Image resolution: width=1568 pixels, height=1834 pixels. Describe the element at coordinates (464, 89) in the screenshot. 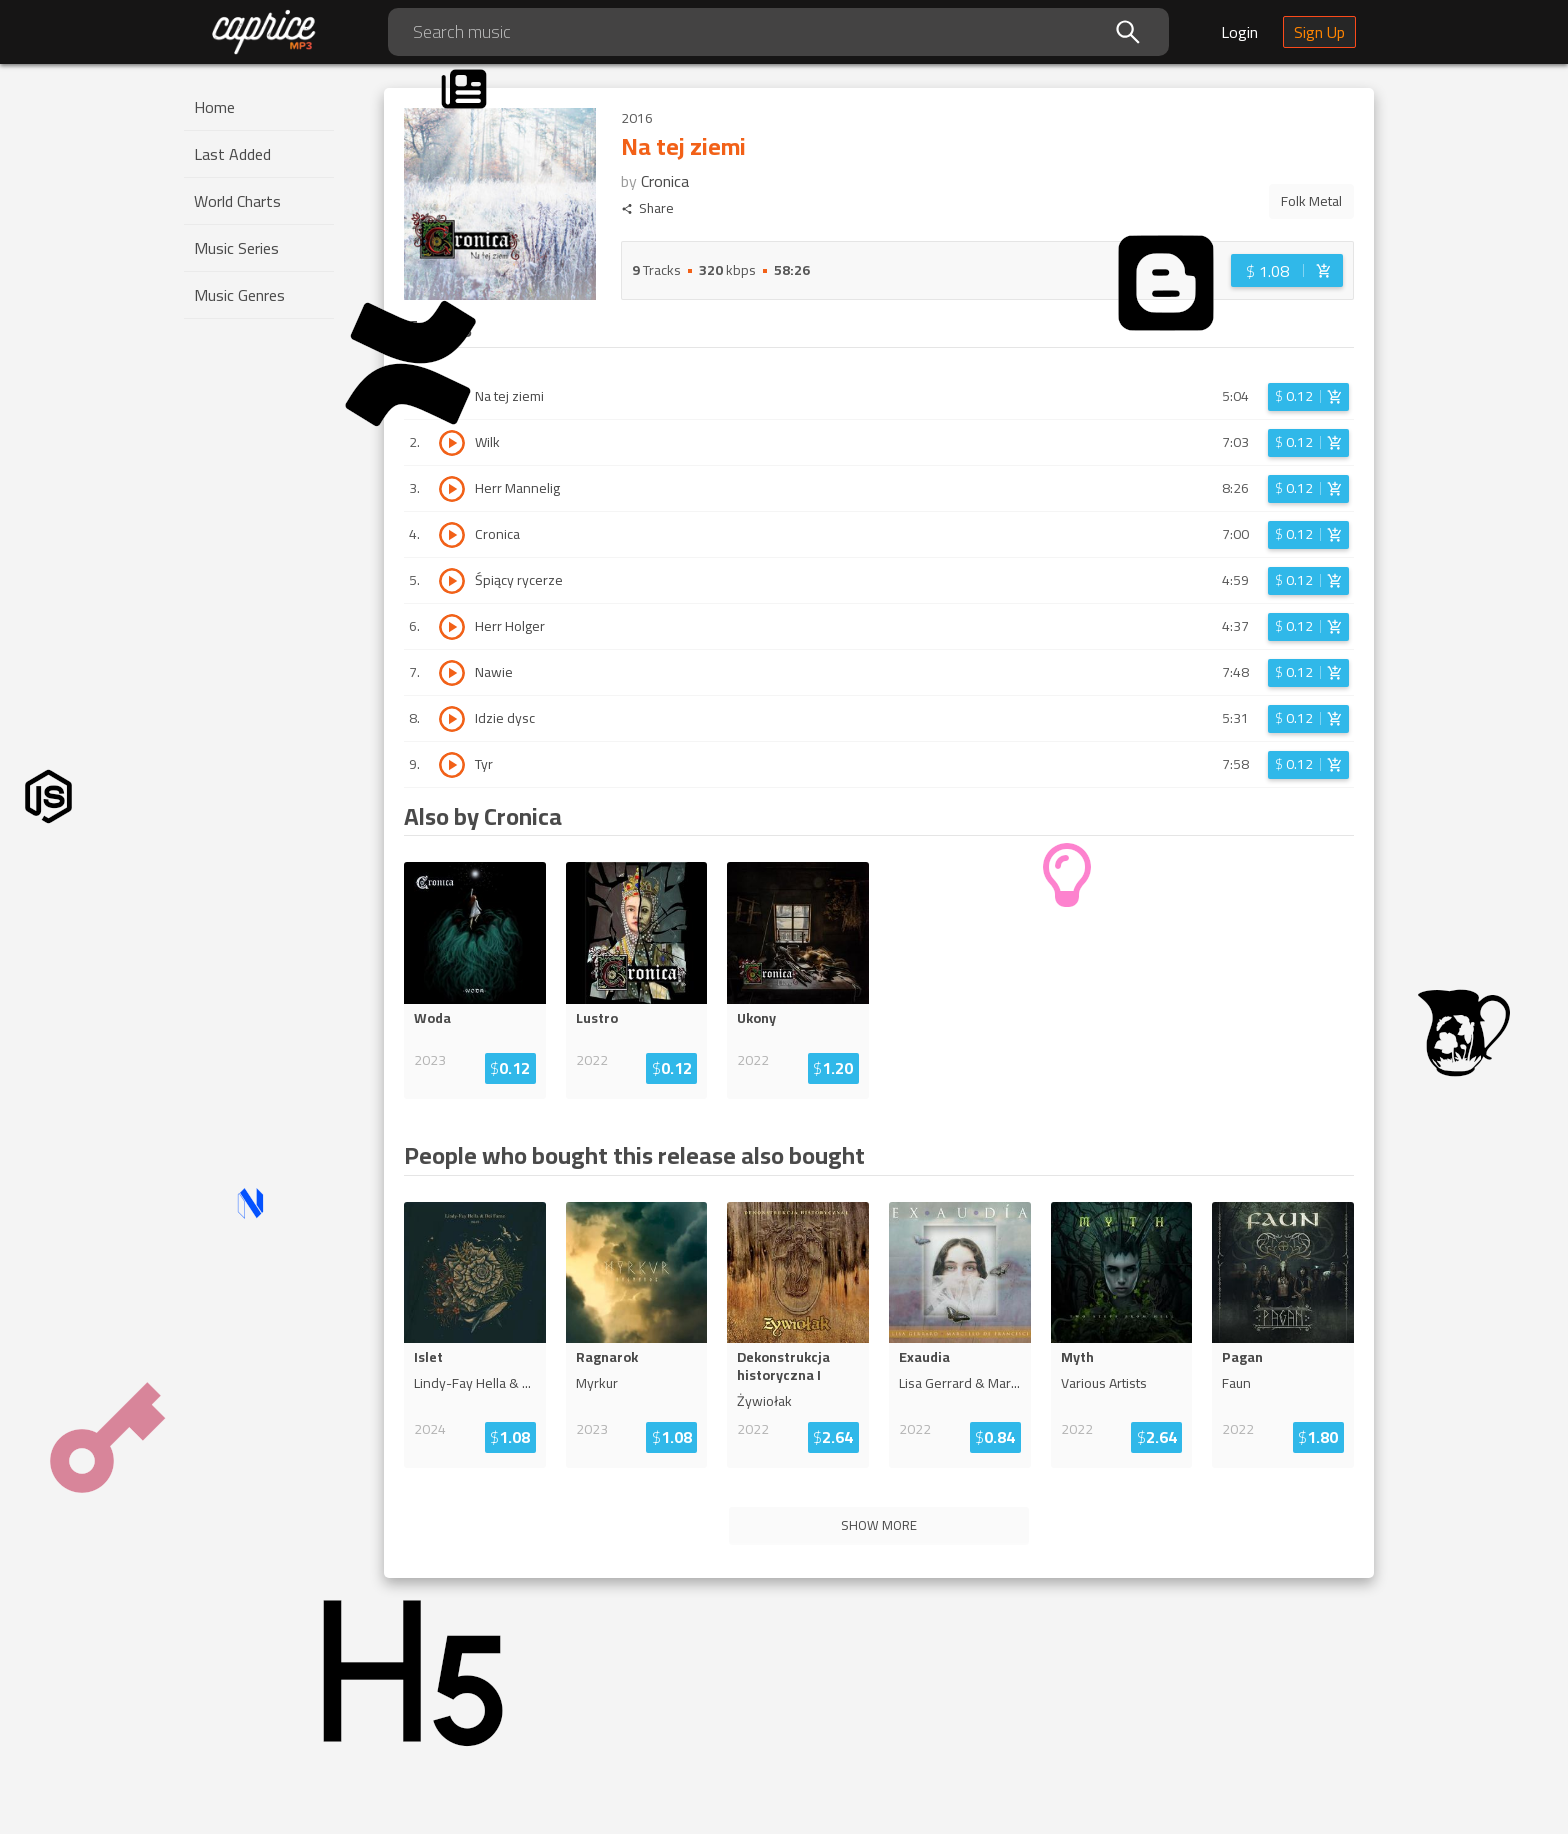

I see `view news feed or articles` at that location.